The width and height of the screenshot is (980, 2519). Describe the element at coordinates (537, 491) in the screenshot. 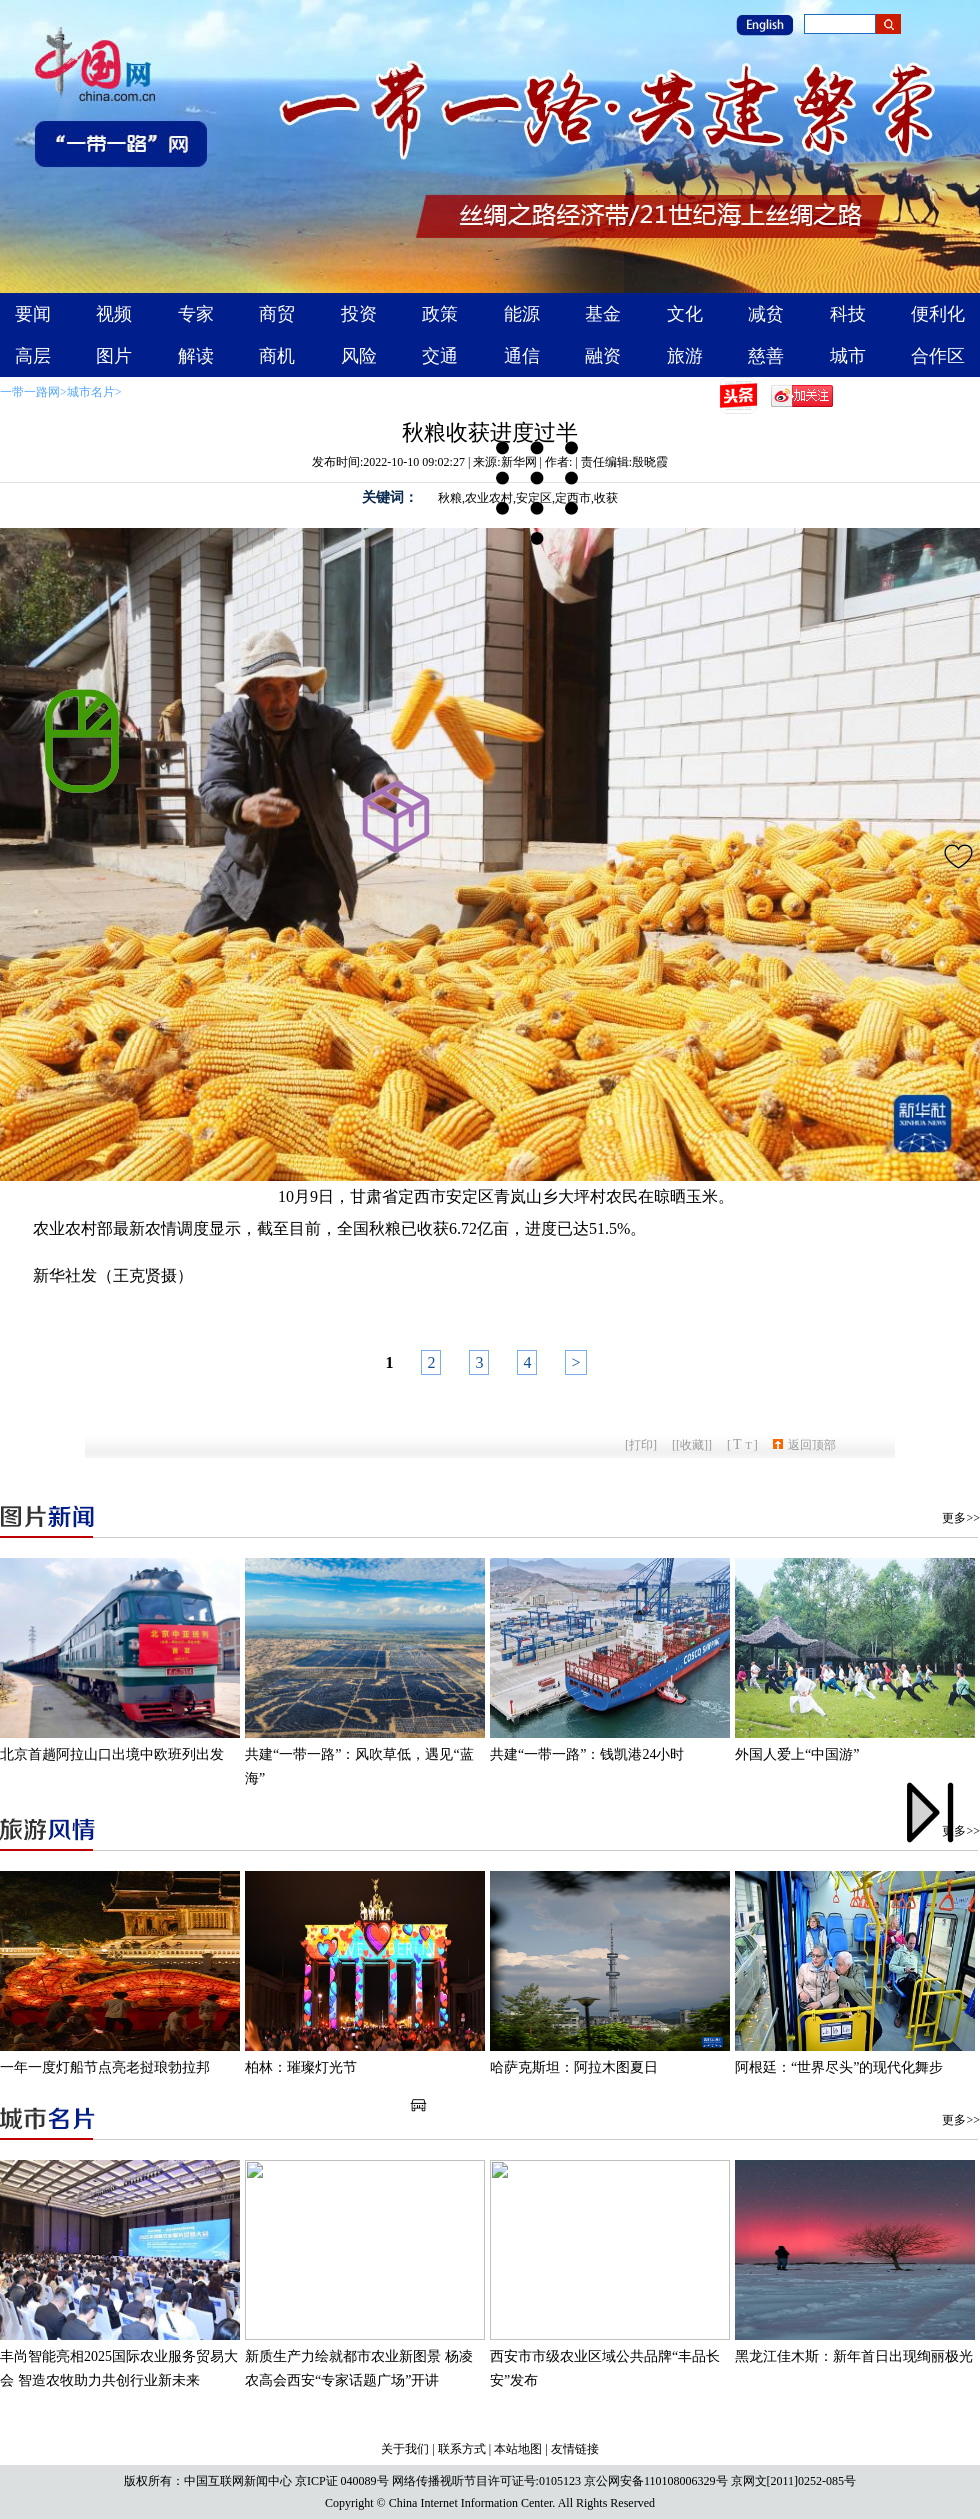

I see `open the numeric keypad` at that location.